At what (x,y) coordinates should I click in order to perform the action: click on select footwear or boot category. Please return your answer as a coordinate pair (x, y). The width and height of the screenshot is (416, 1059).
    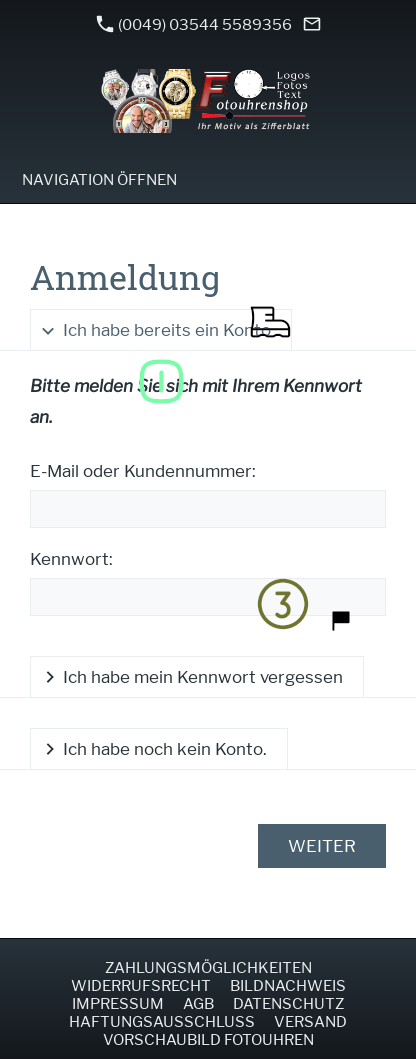
    Looking at the image, I should click on (269, 322).